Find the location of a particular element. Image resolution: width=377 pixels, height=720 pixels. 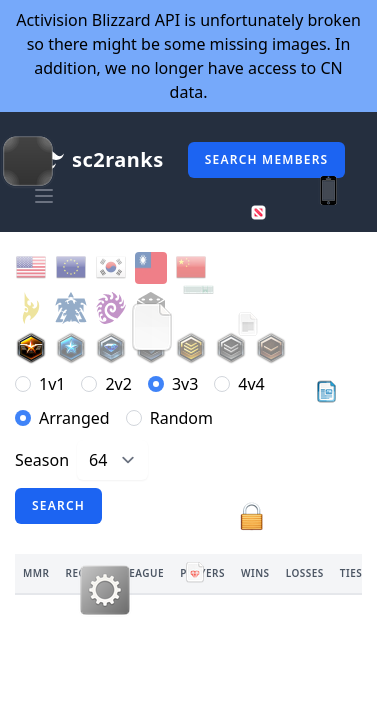

configure screen edge gestures and hot corners is located at coordinates (28, 162).